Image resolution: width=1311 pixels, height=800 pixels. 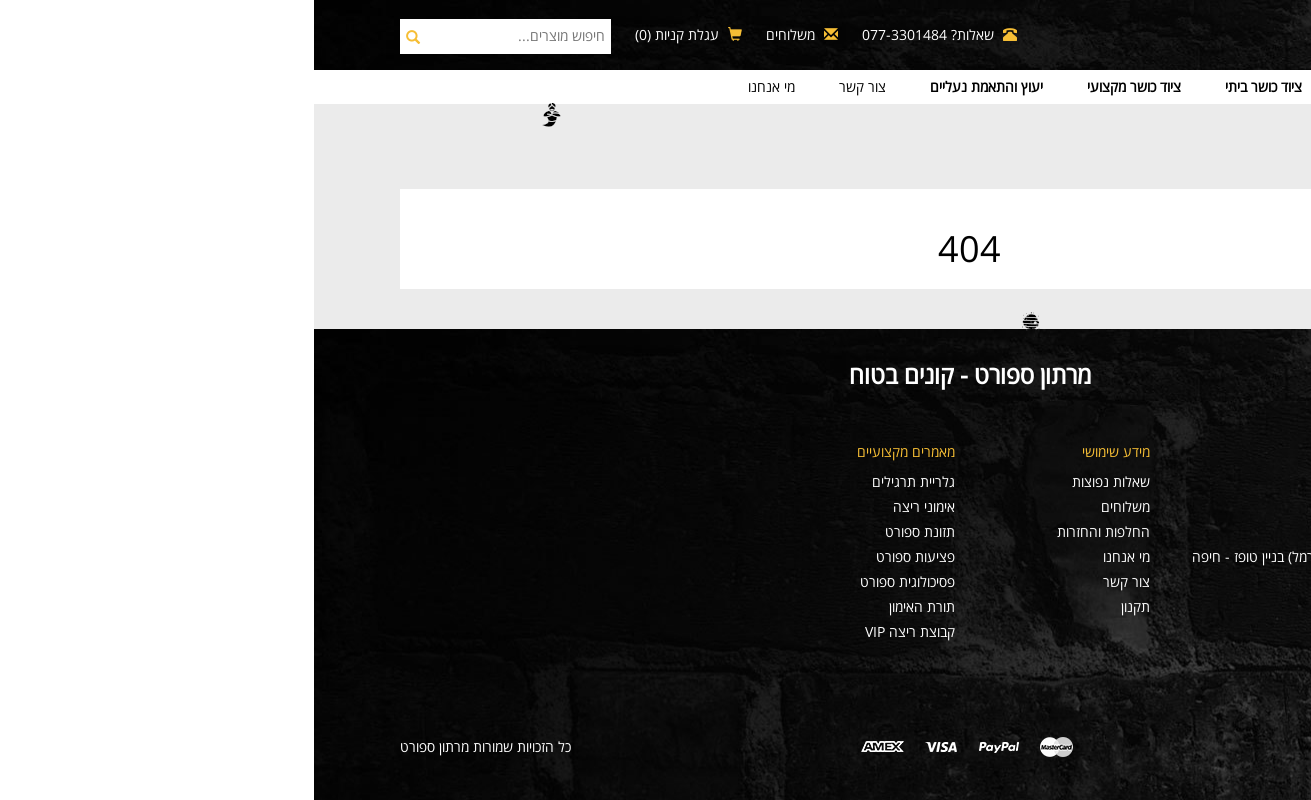 What do you see at coordinates (552, 115) in the screenshot?
I see `summon or interact with a djinn character` at bounding box center [552, 115].